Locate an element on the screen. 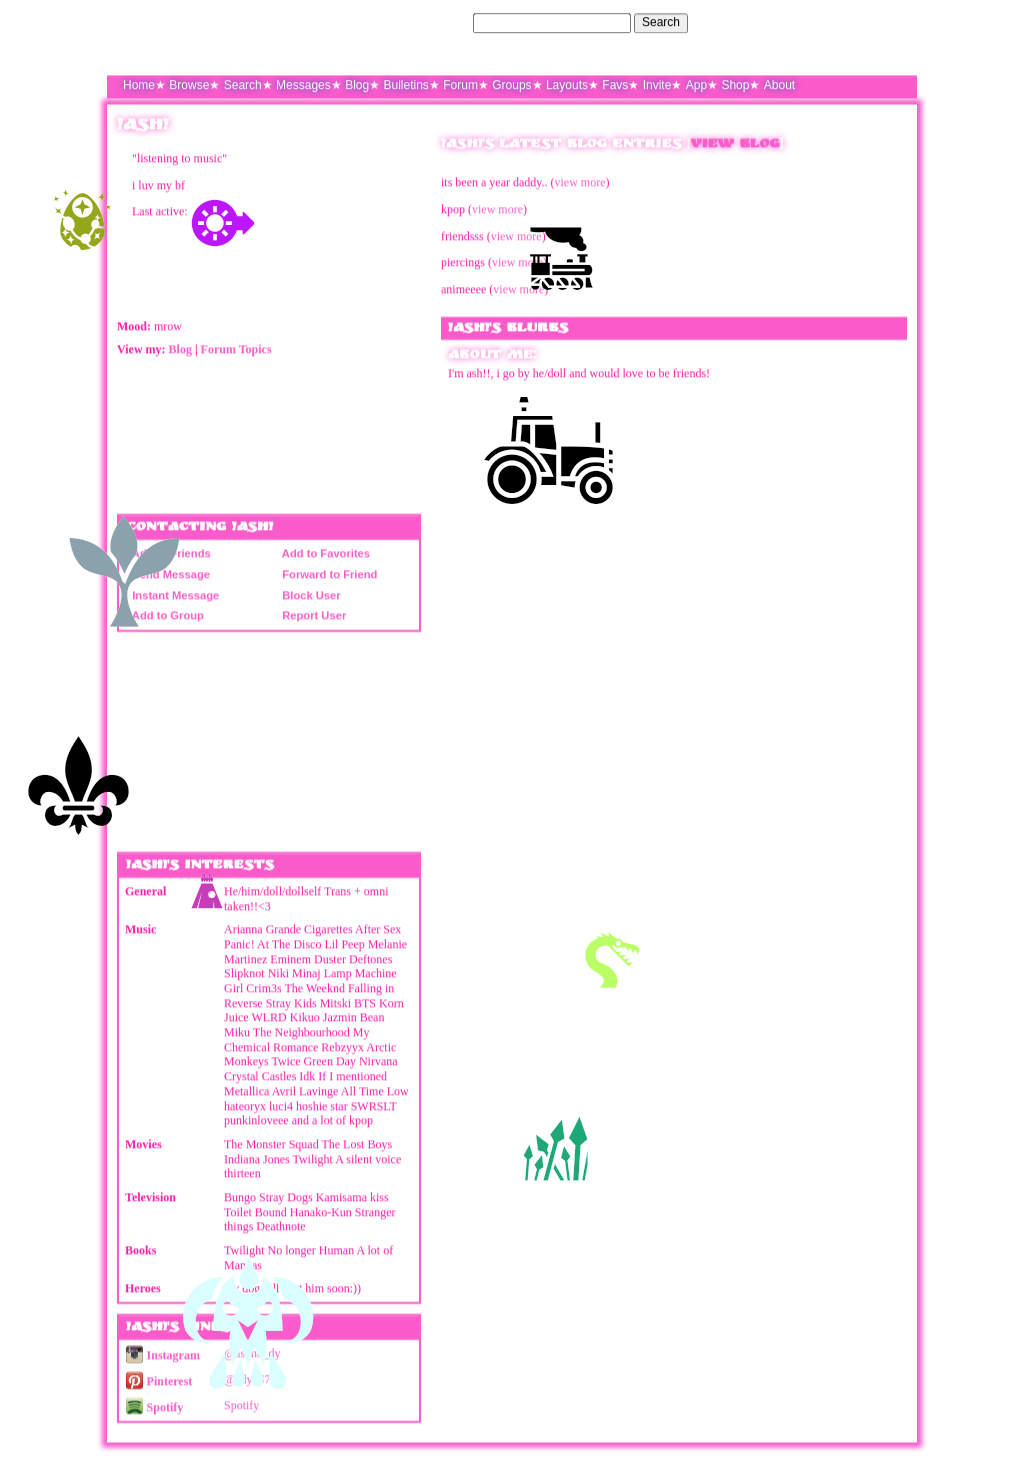 This screenshot has width=1024, height=1458. access train or railway games is located at coordinates (561, 258).